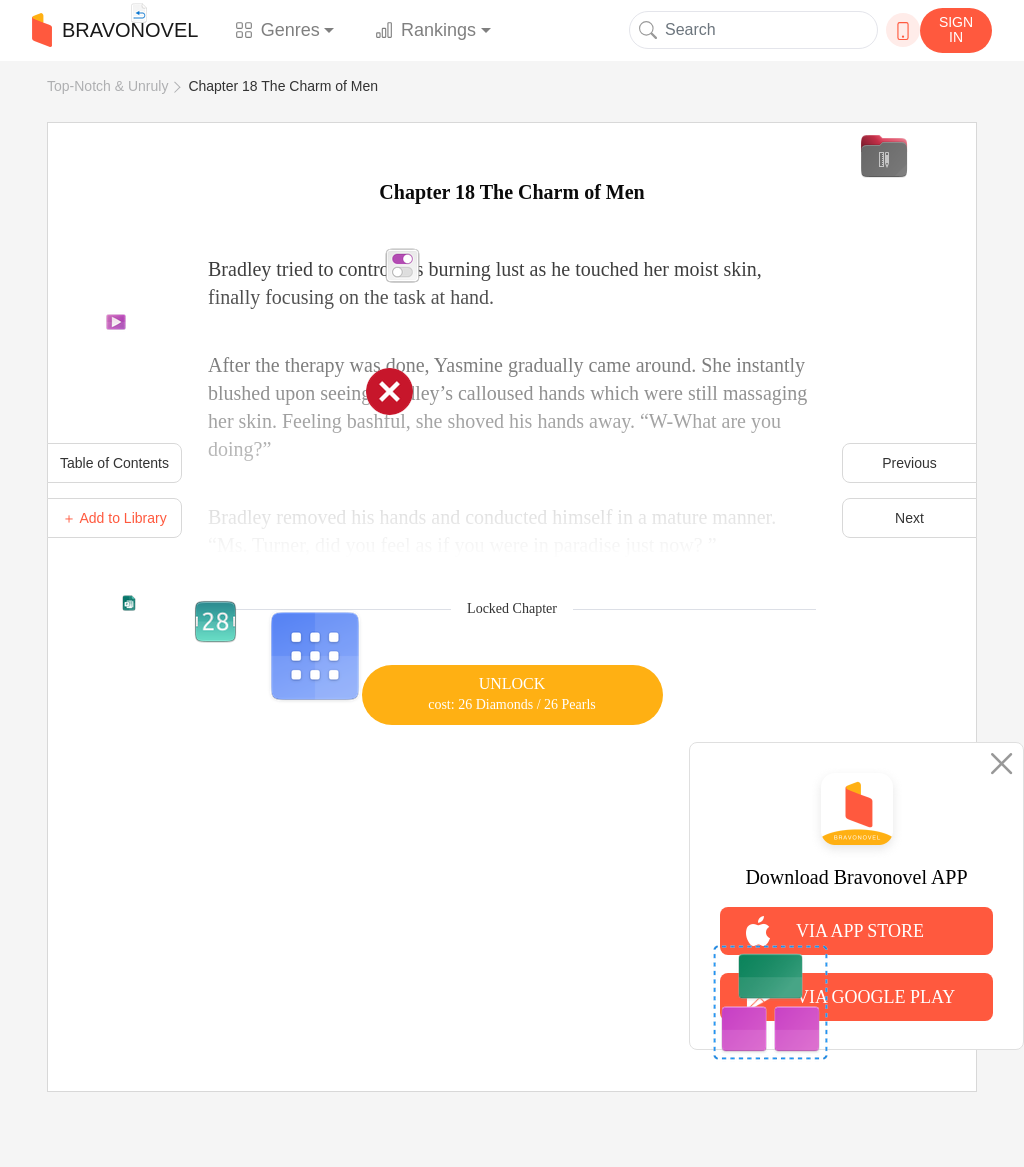  I want to click on microsoft publisher document file, so click(129, 603).